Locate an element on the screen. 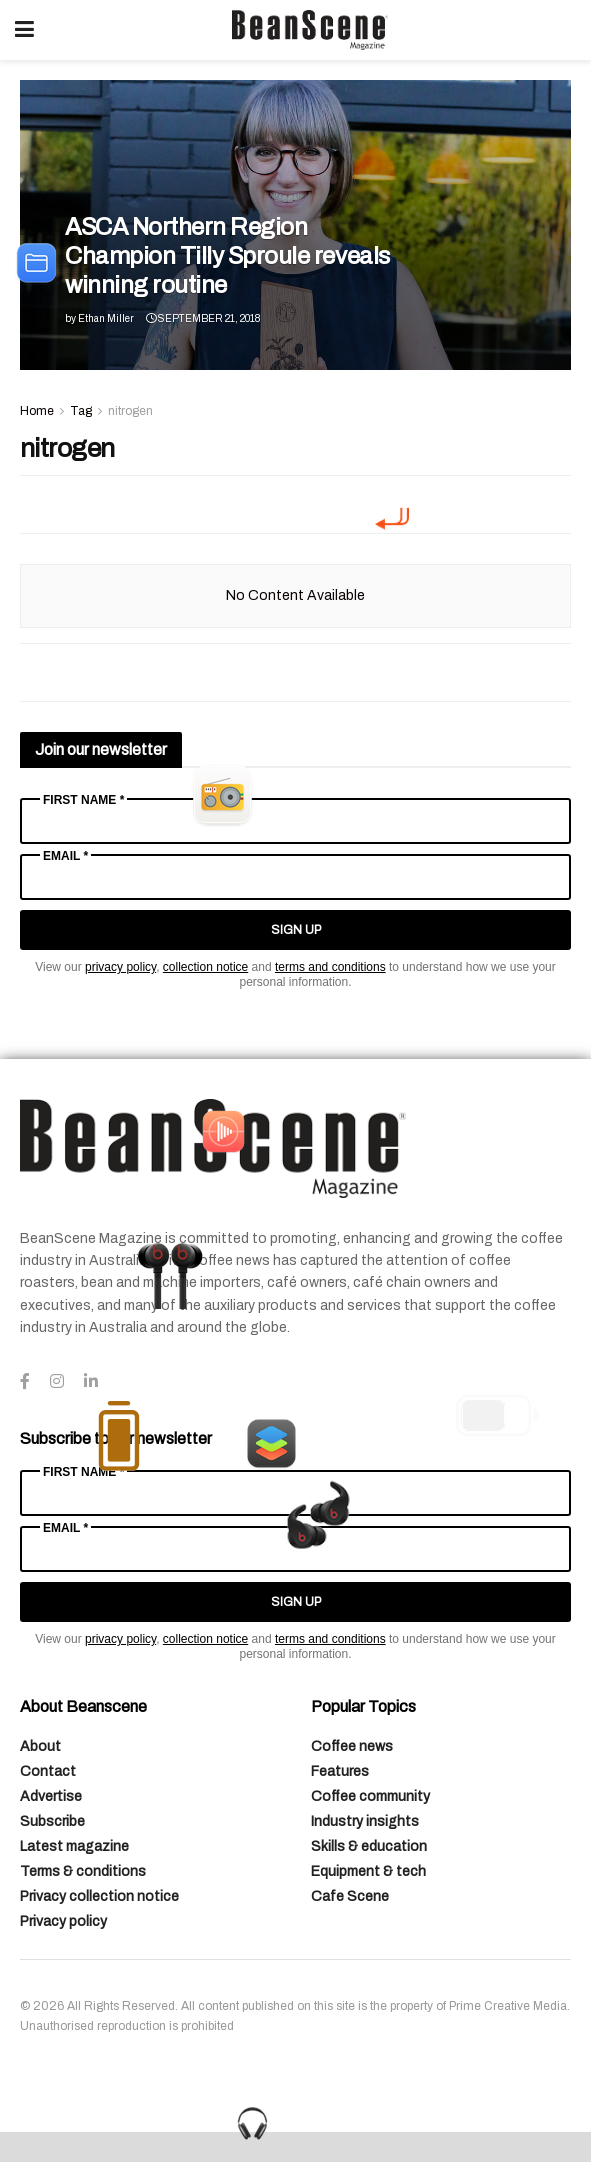  indicates battery level at 60% charge is located at coordinates (497, 1415).